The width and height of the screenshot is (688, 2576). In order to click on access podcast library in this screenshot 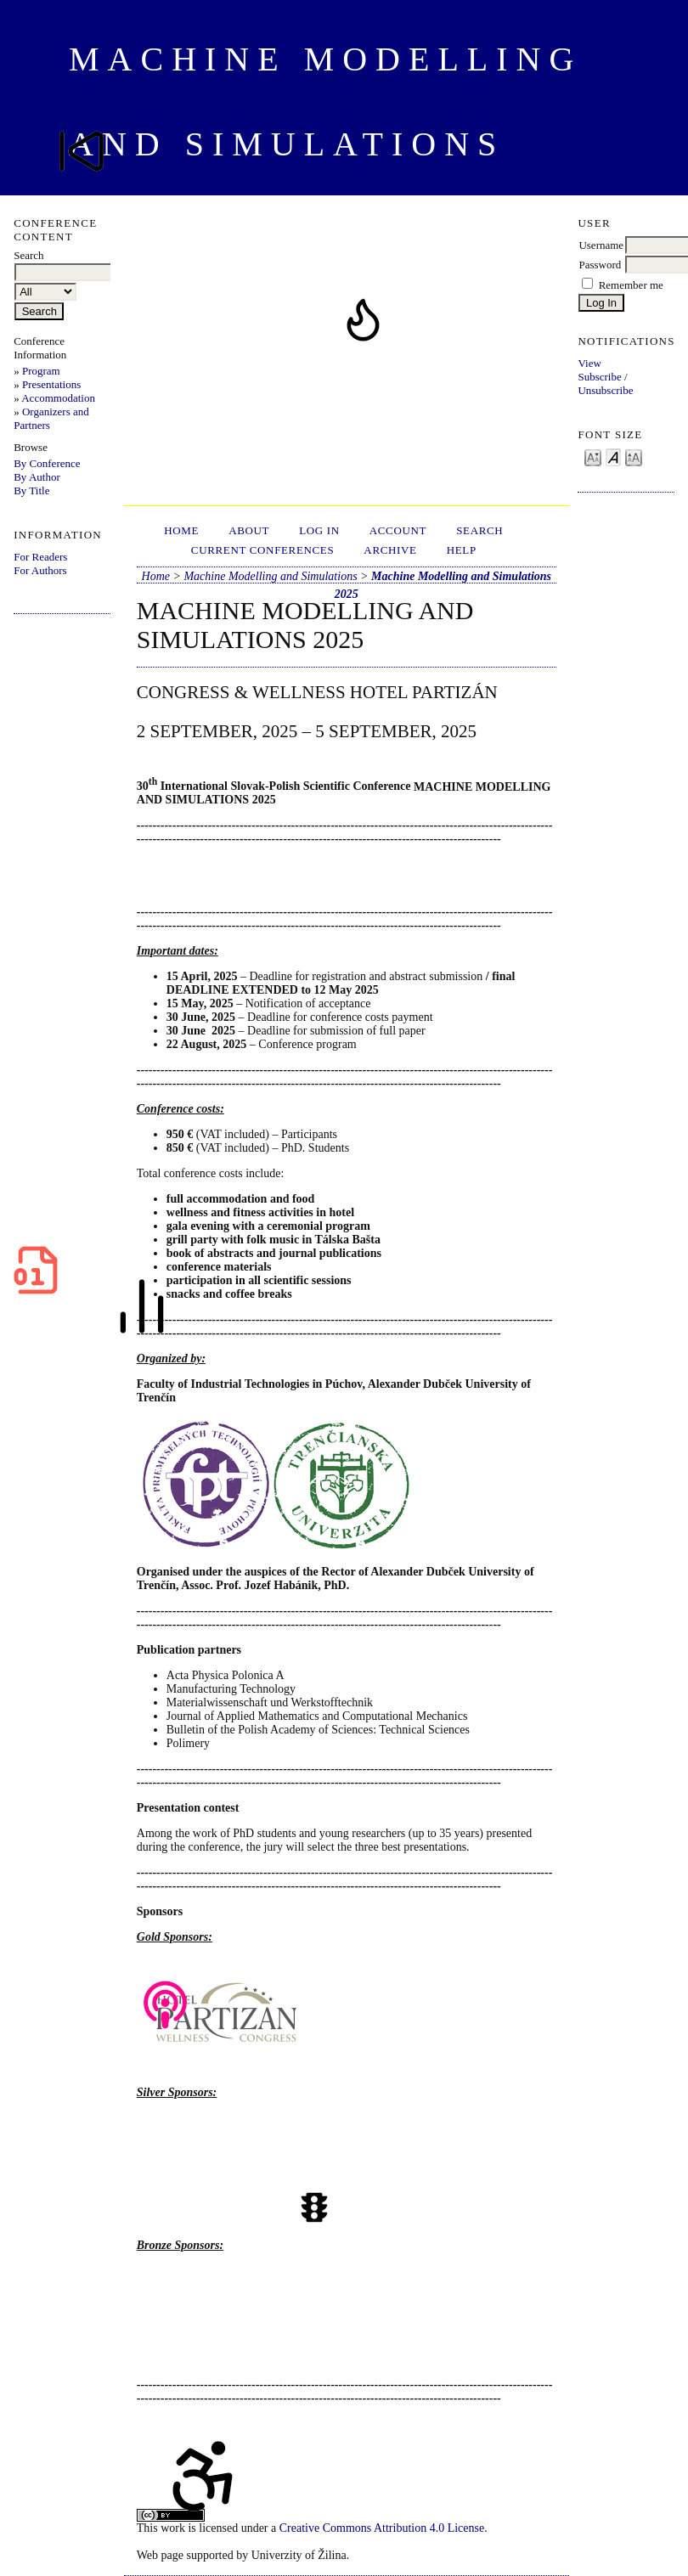, I will do `click(165, 2004)`.